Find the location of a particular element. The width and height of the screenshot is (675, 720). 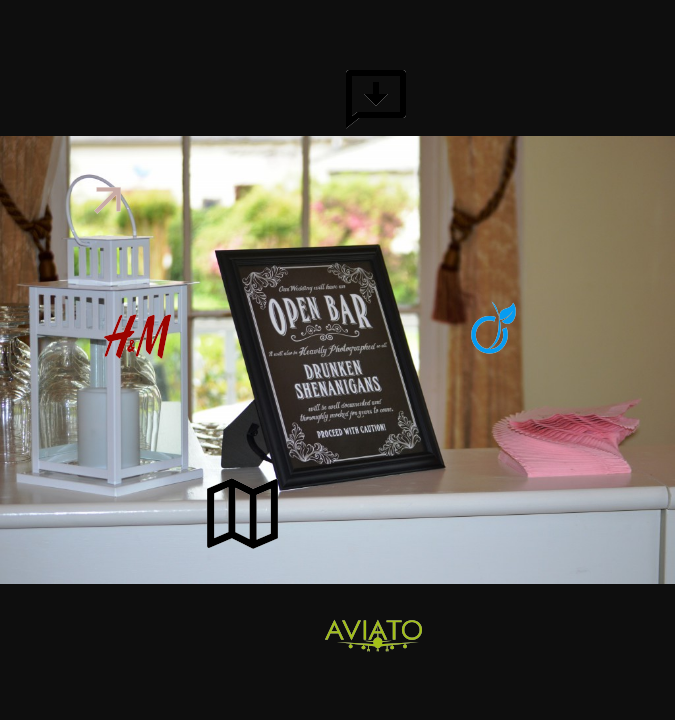

aviato company logo from the tv series silicon valley is located at coordinates (373, 635).